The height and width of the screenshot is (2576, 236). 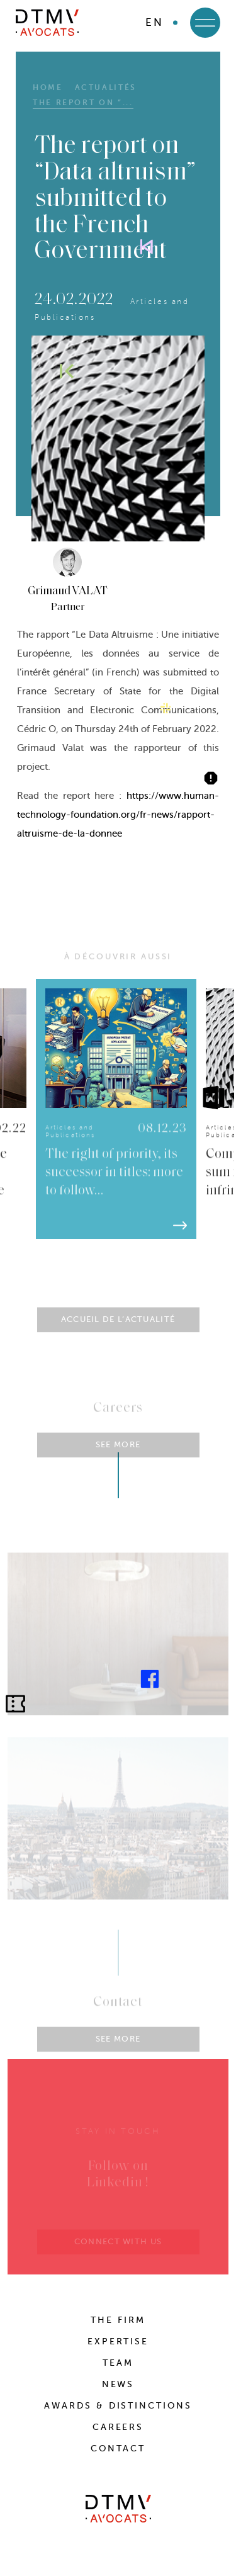 I want to click on indicates spam or junk content, so click(x=211, y=778).